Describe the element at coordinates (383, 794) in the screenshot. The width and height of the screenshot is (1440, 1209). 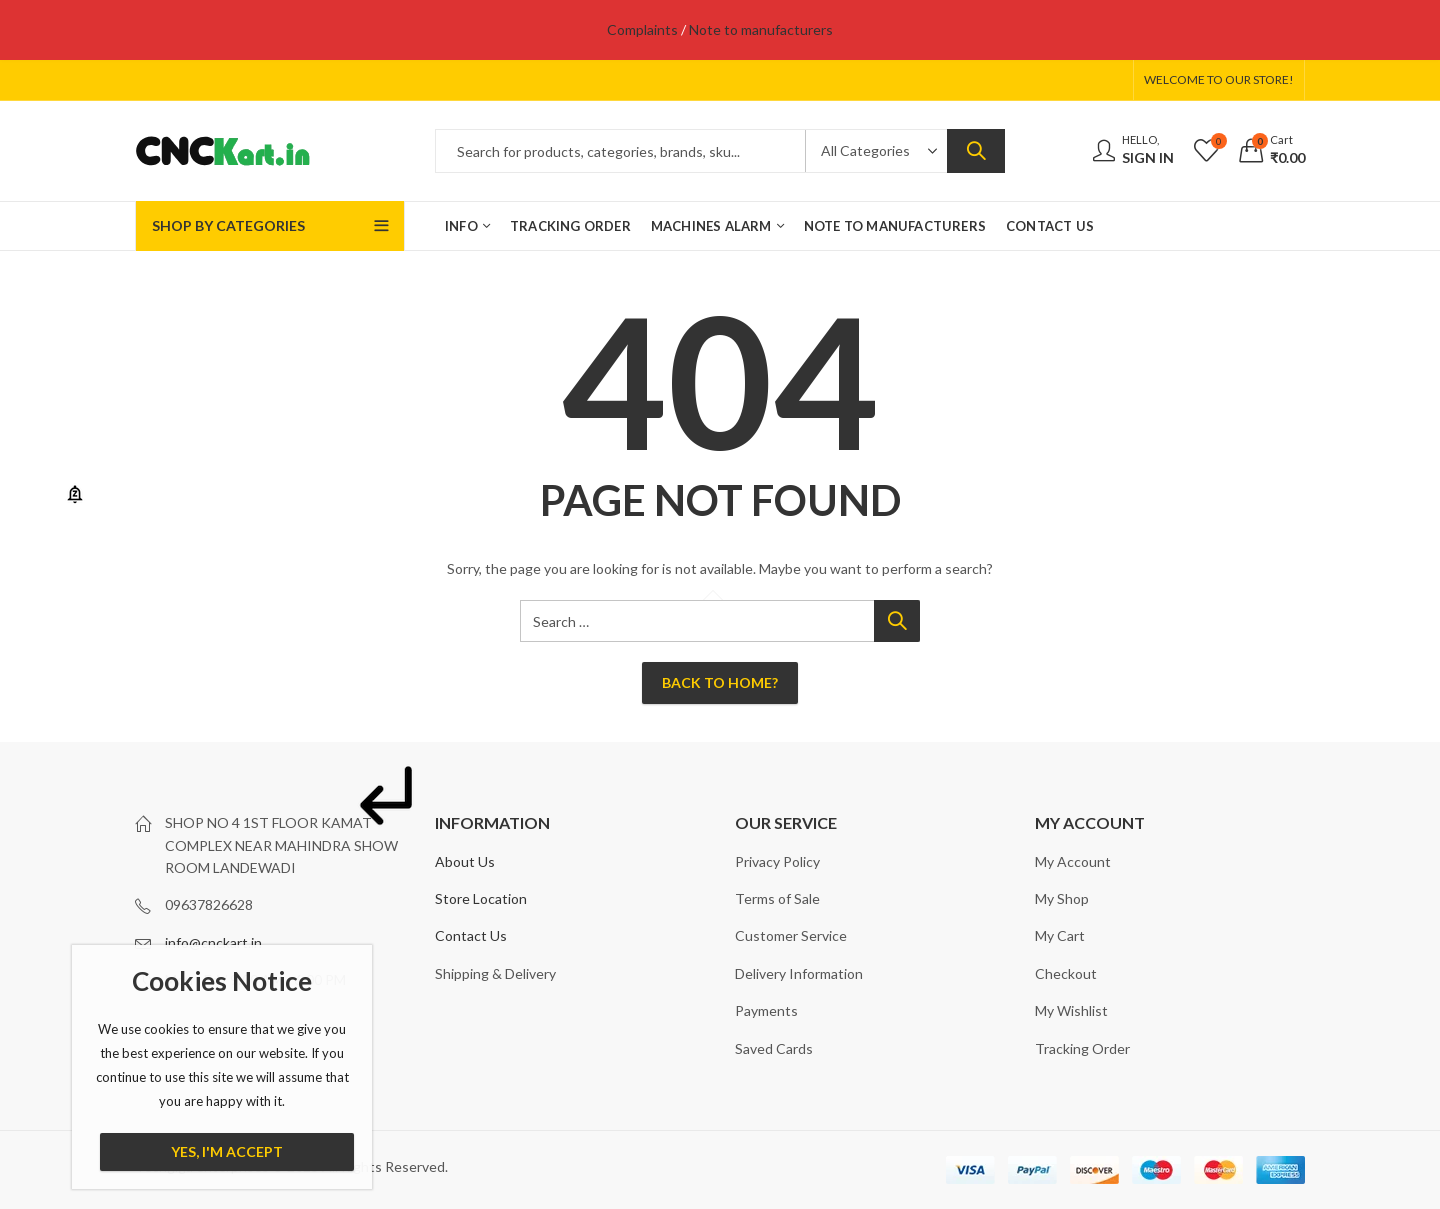
I see `navigate back to parent directory` at that location.